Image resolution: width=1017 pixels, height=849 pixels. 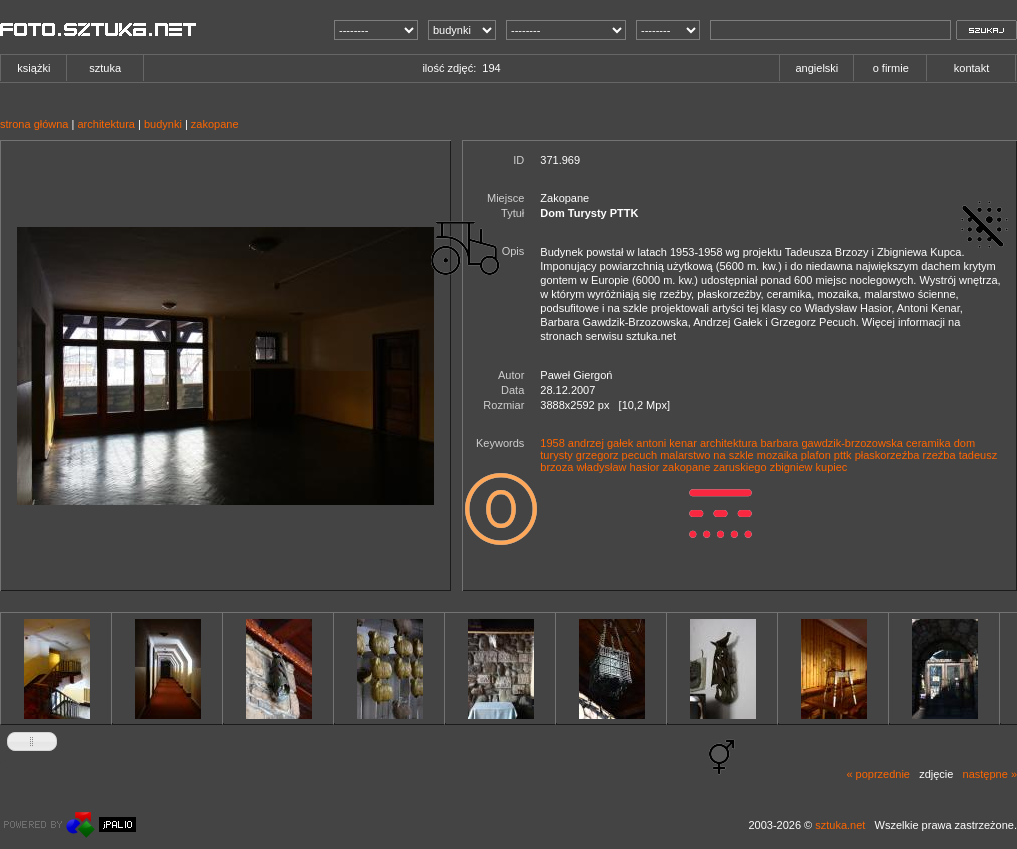 I want to click on select border line style, so click(x=720, y=513).